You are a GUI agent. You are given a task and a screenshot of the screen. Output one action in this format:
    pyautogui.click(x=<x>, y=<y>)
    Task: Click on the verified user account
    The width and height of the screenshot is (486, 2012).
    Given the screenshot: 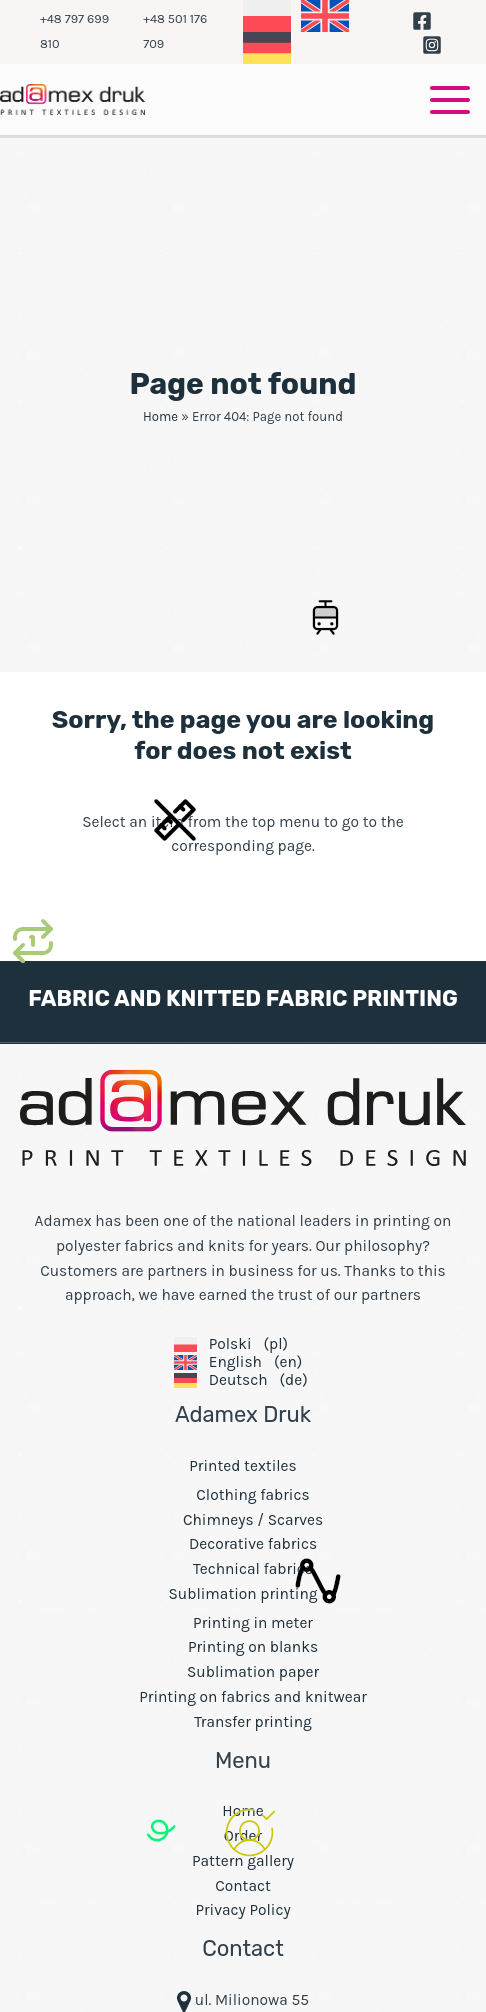 What is the action you would take?
    pyautogui.click(x=249, y=1832)
    